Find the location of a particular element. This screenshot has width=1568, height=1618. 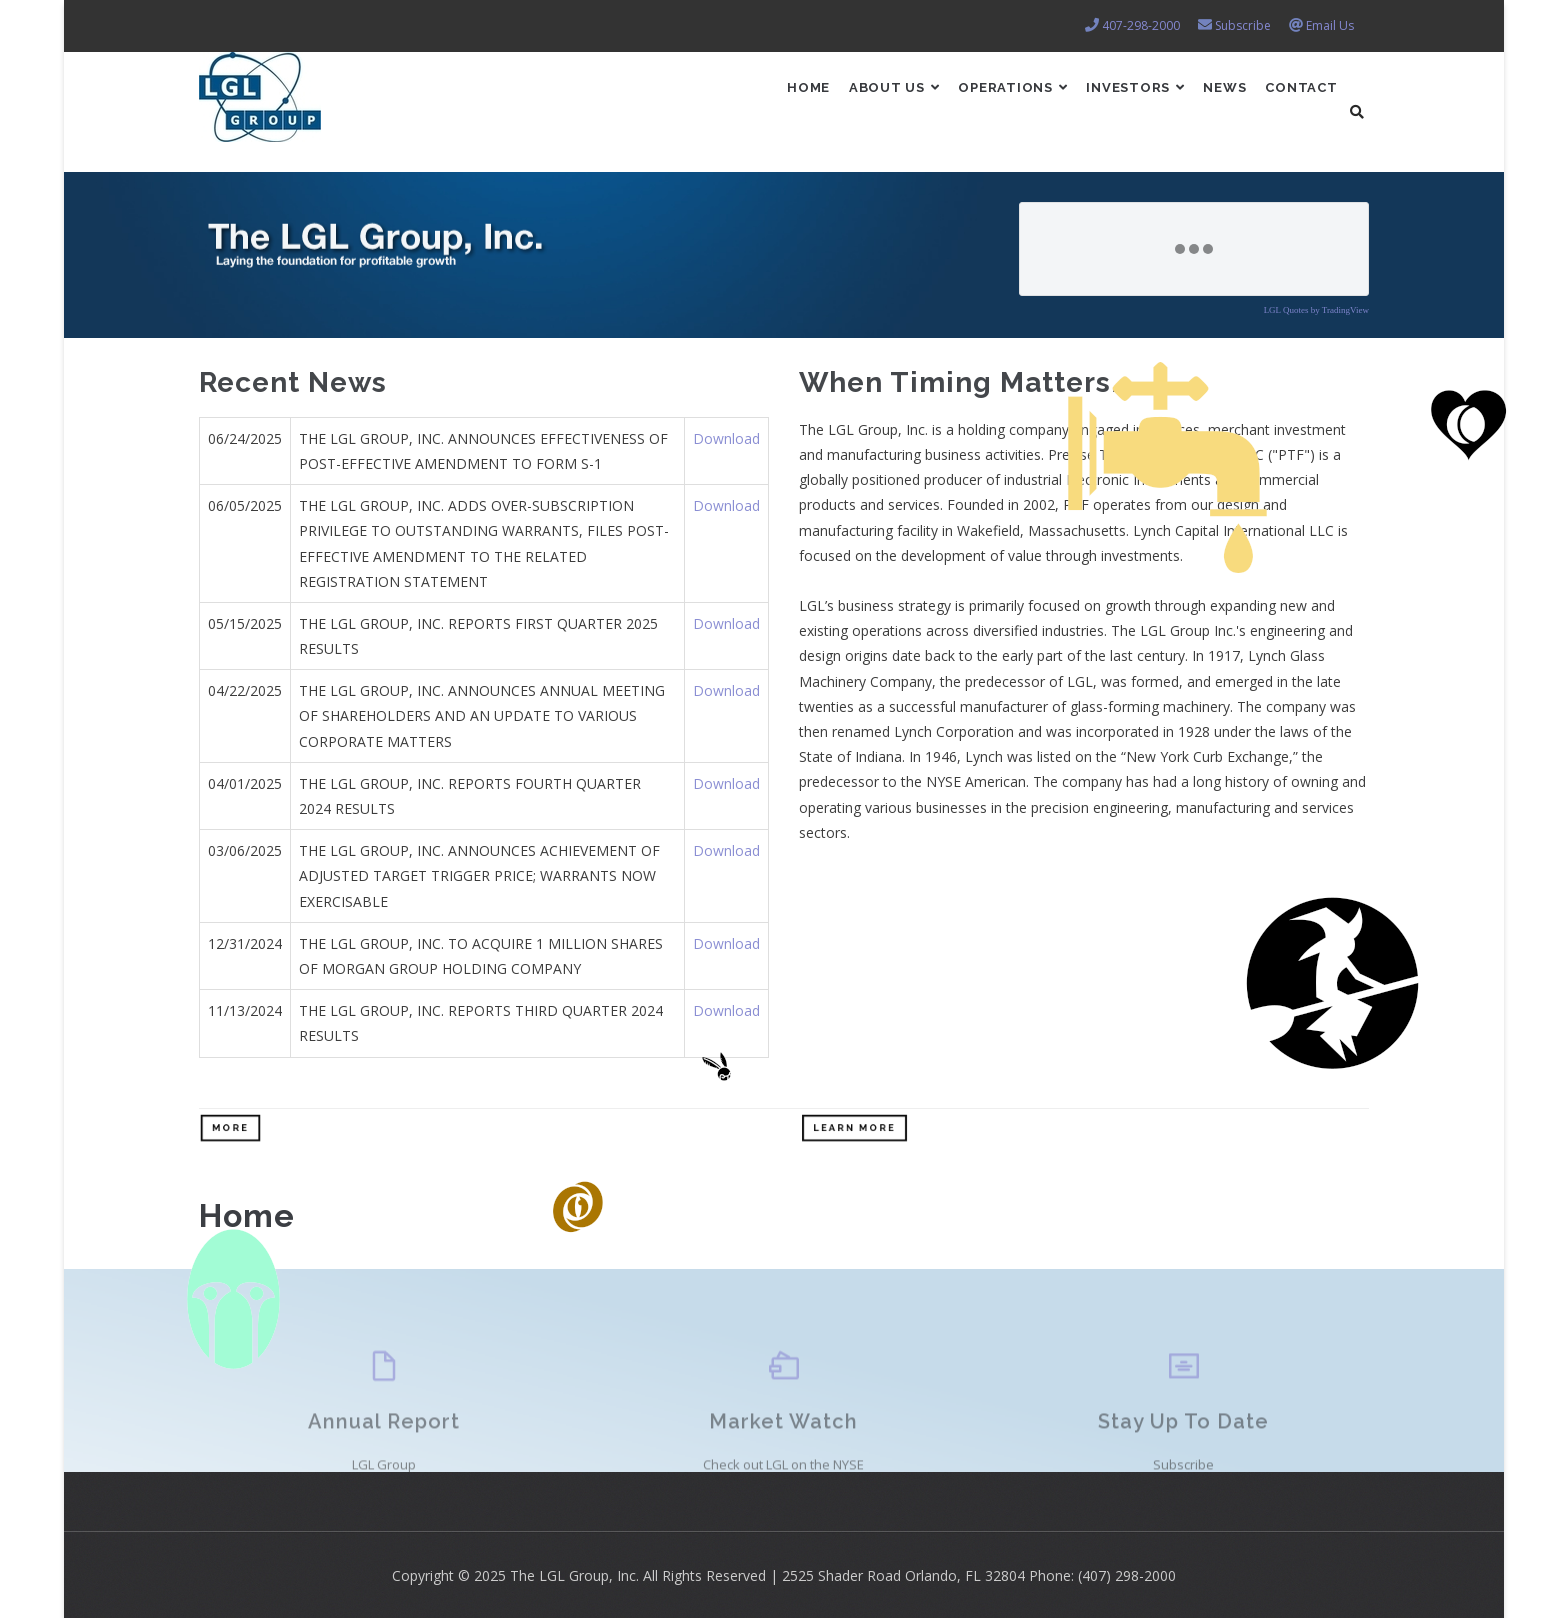

witch character or Halloween-themed game element is located at coordinates (1333, 984).